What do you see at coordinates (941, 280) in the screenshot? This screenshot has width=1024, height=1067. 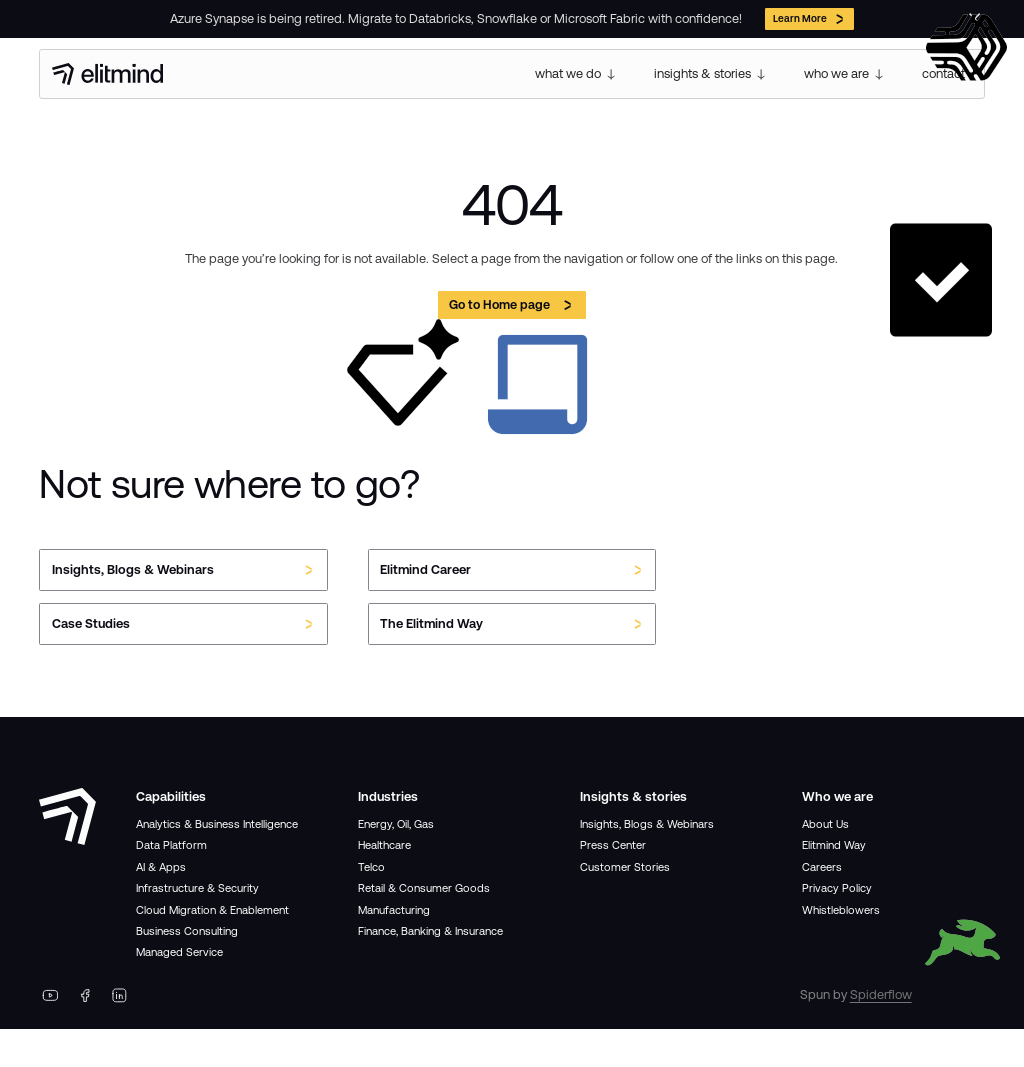 I see `mark task as complete` at bounding box center [941, 280].